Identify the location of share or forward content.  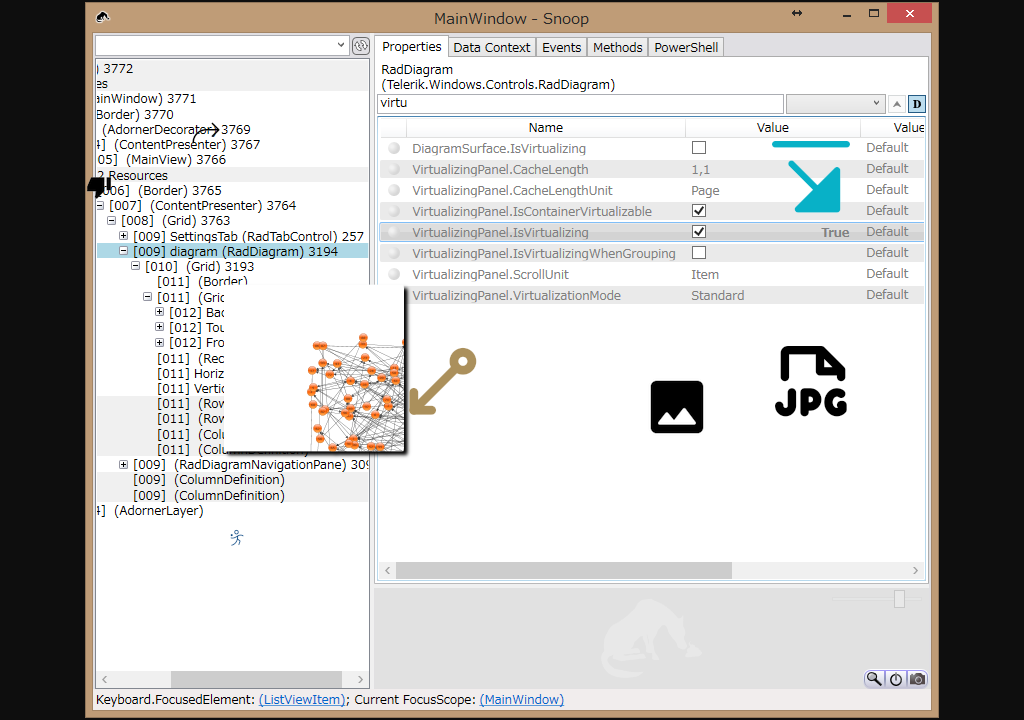
(206, 133).